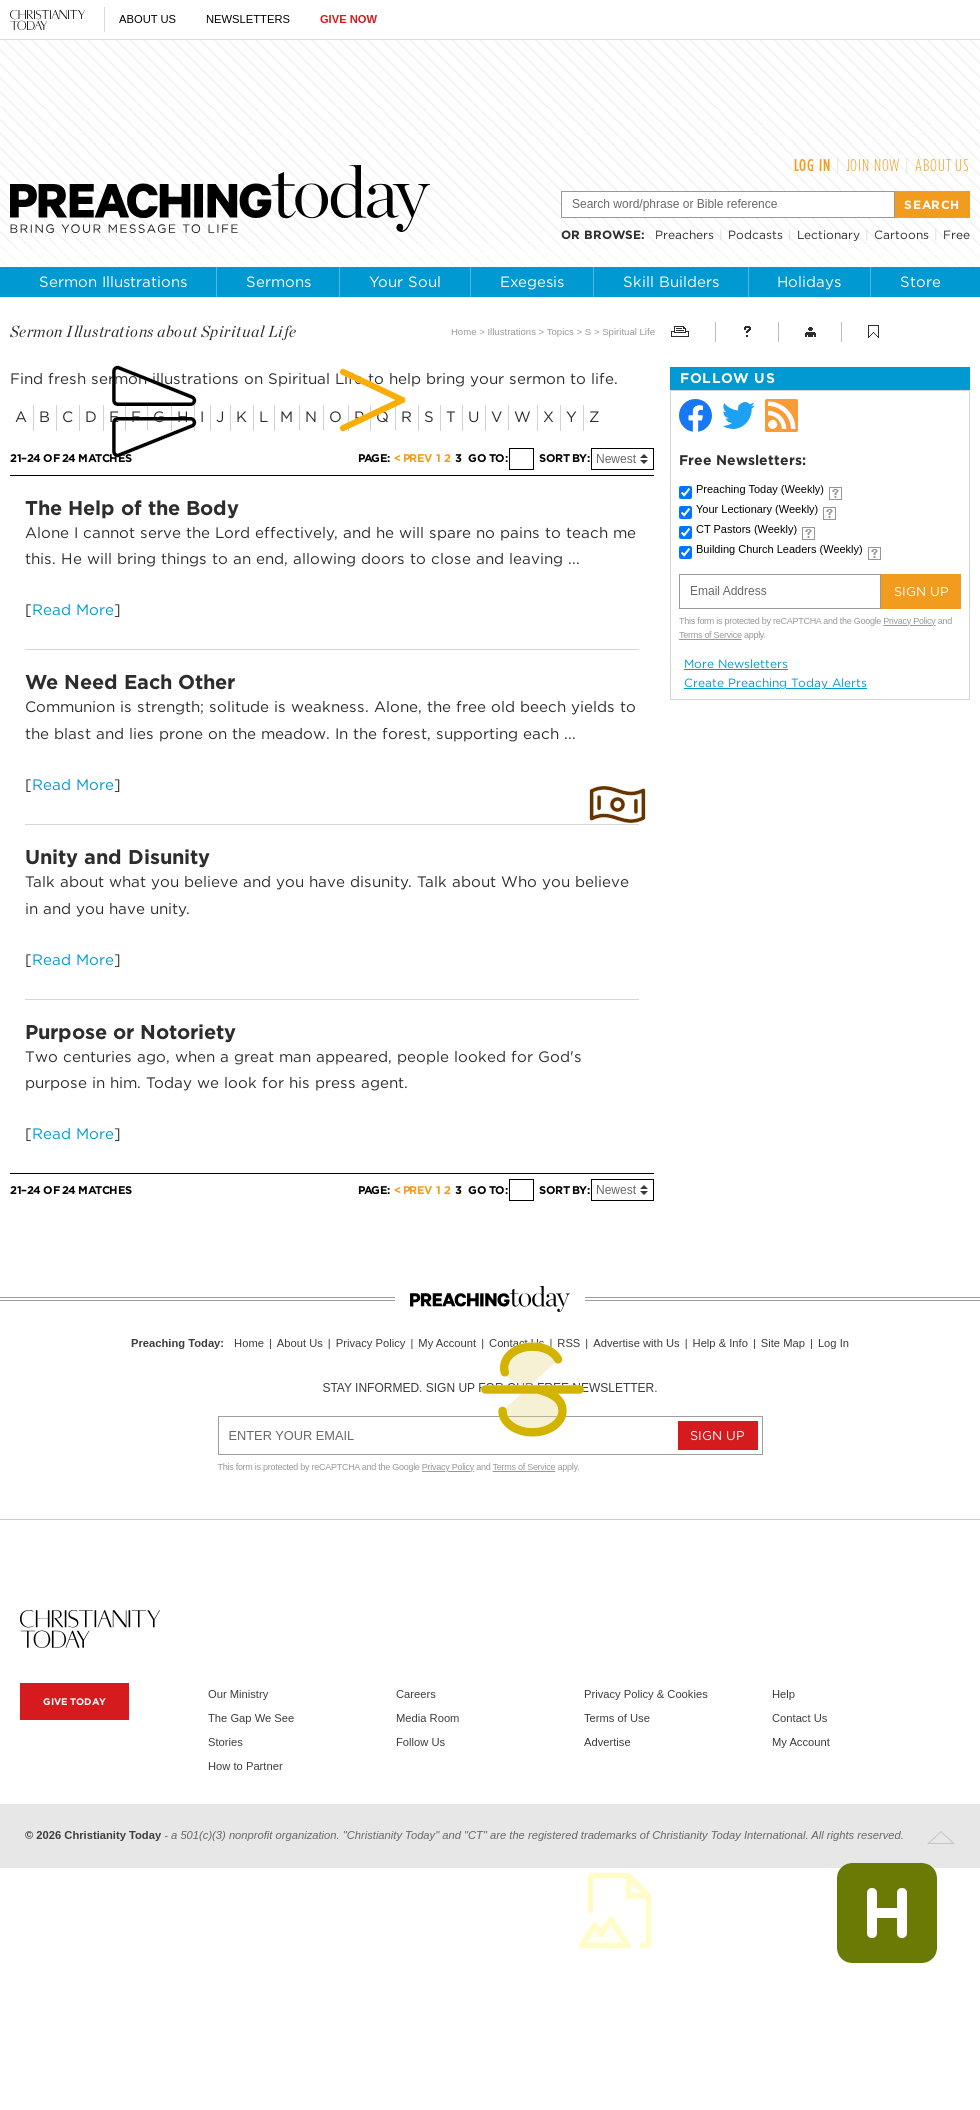 The image size is (980, 2110). What do you see at coordinates (617, 804) in the screenshot?
I see `view payment or transaction history` at bounding box center [617, 804].